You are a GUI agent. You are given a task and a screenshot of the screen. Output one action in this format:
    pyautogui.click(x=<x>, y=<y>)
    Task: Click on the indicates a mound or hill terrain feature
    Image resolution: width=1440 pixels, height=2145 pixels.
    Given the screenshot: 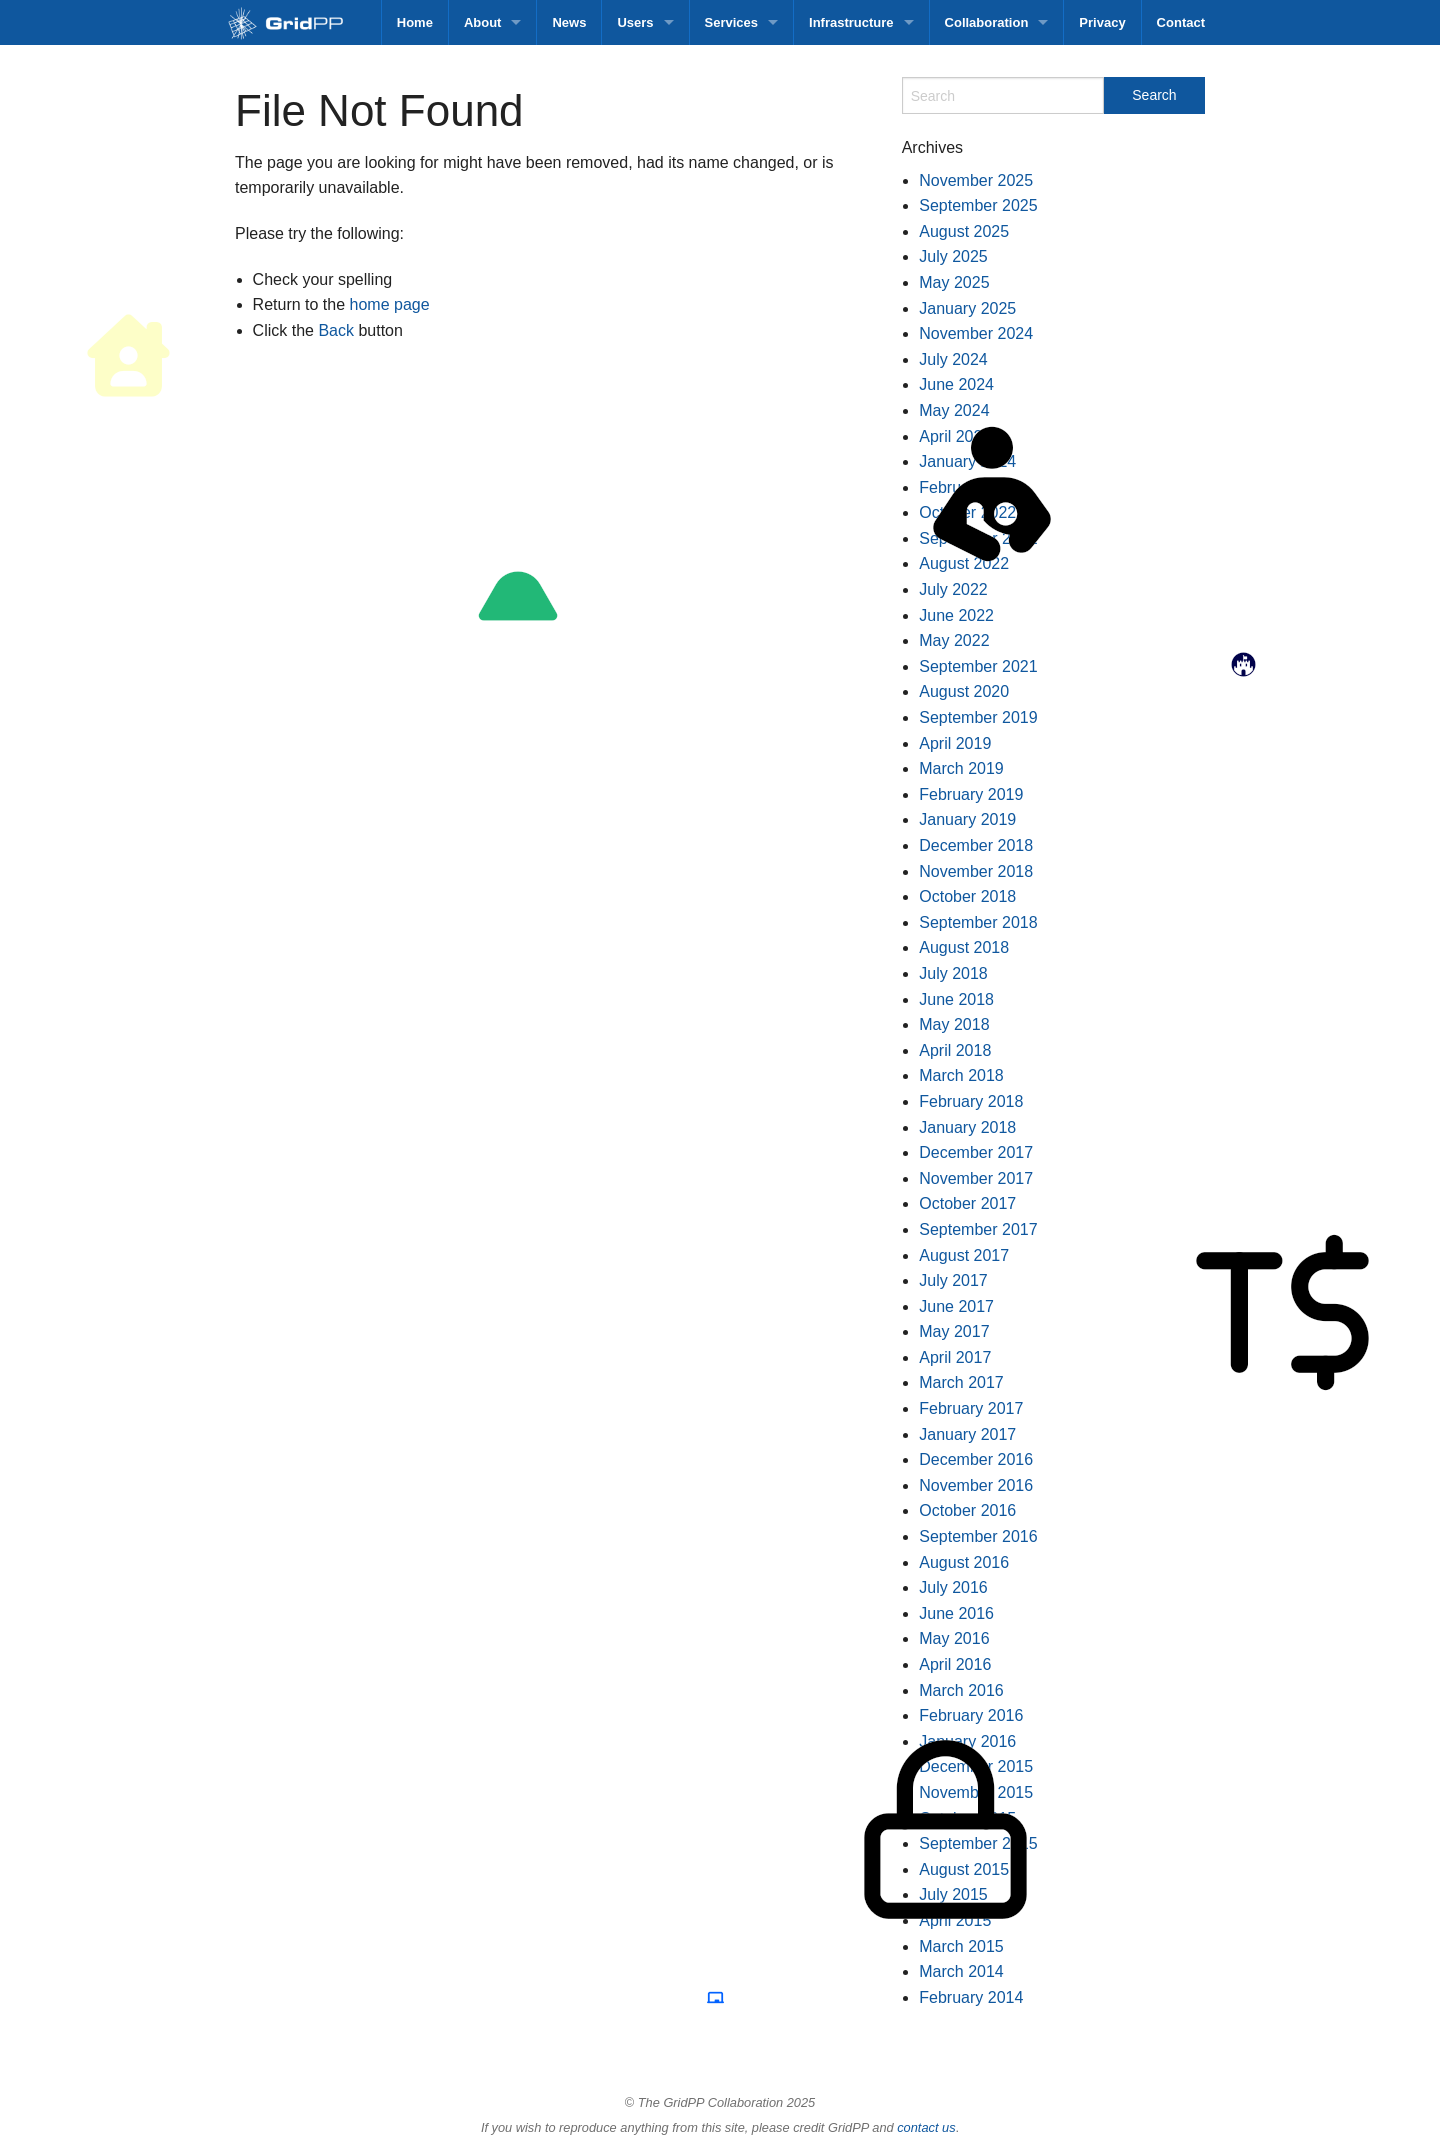 What is the action you would take?
    pyautogui.click(x=518, y=596)
    